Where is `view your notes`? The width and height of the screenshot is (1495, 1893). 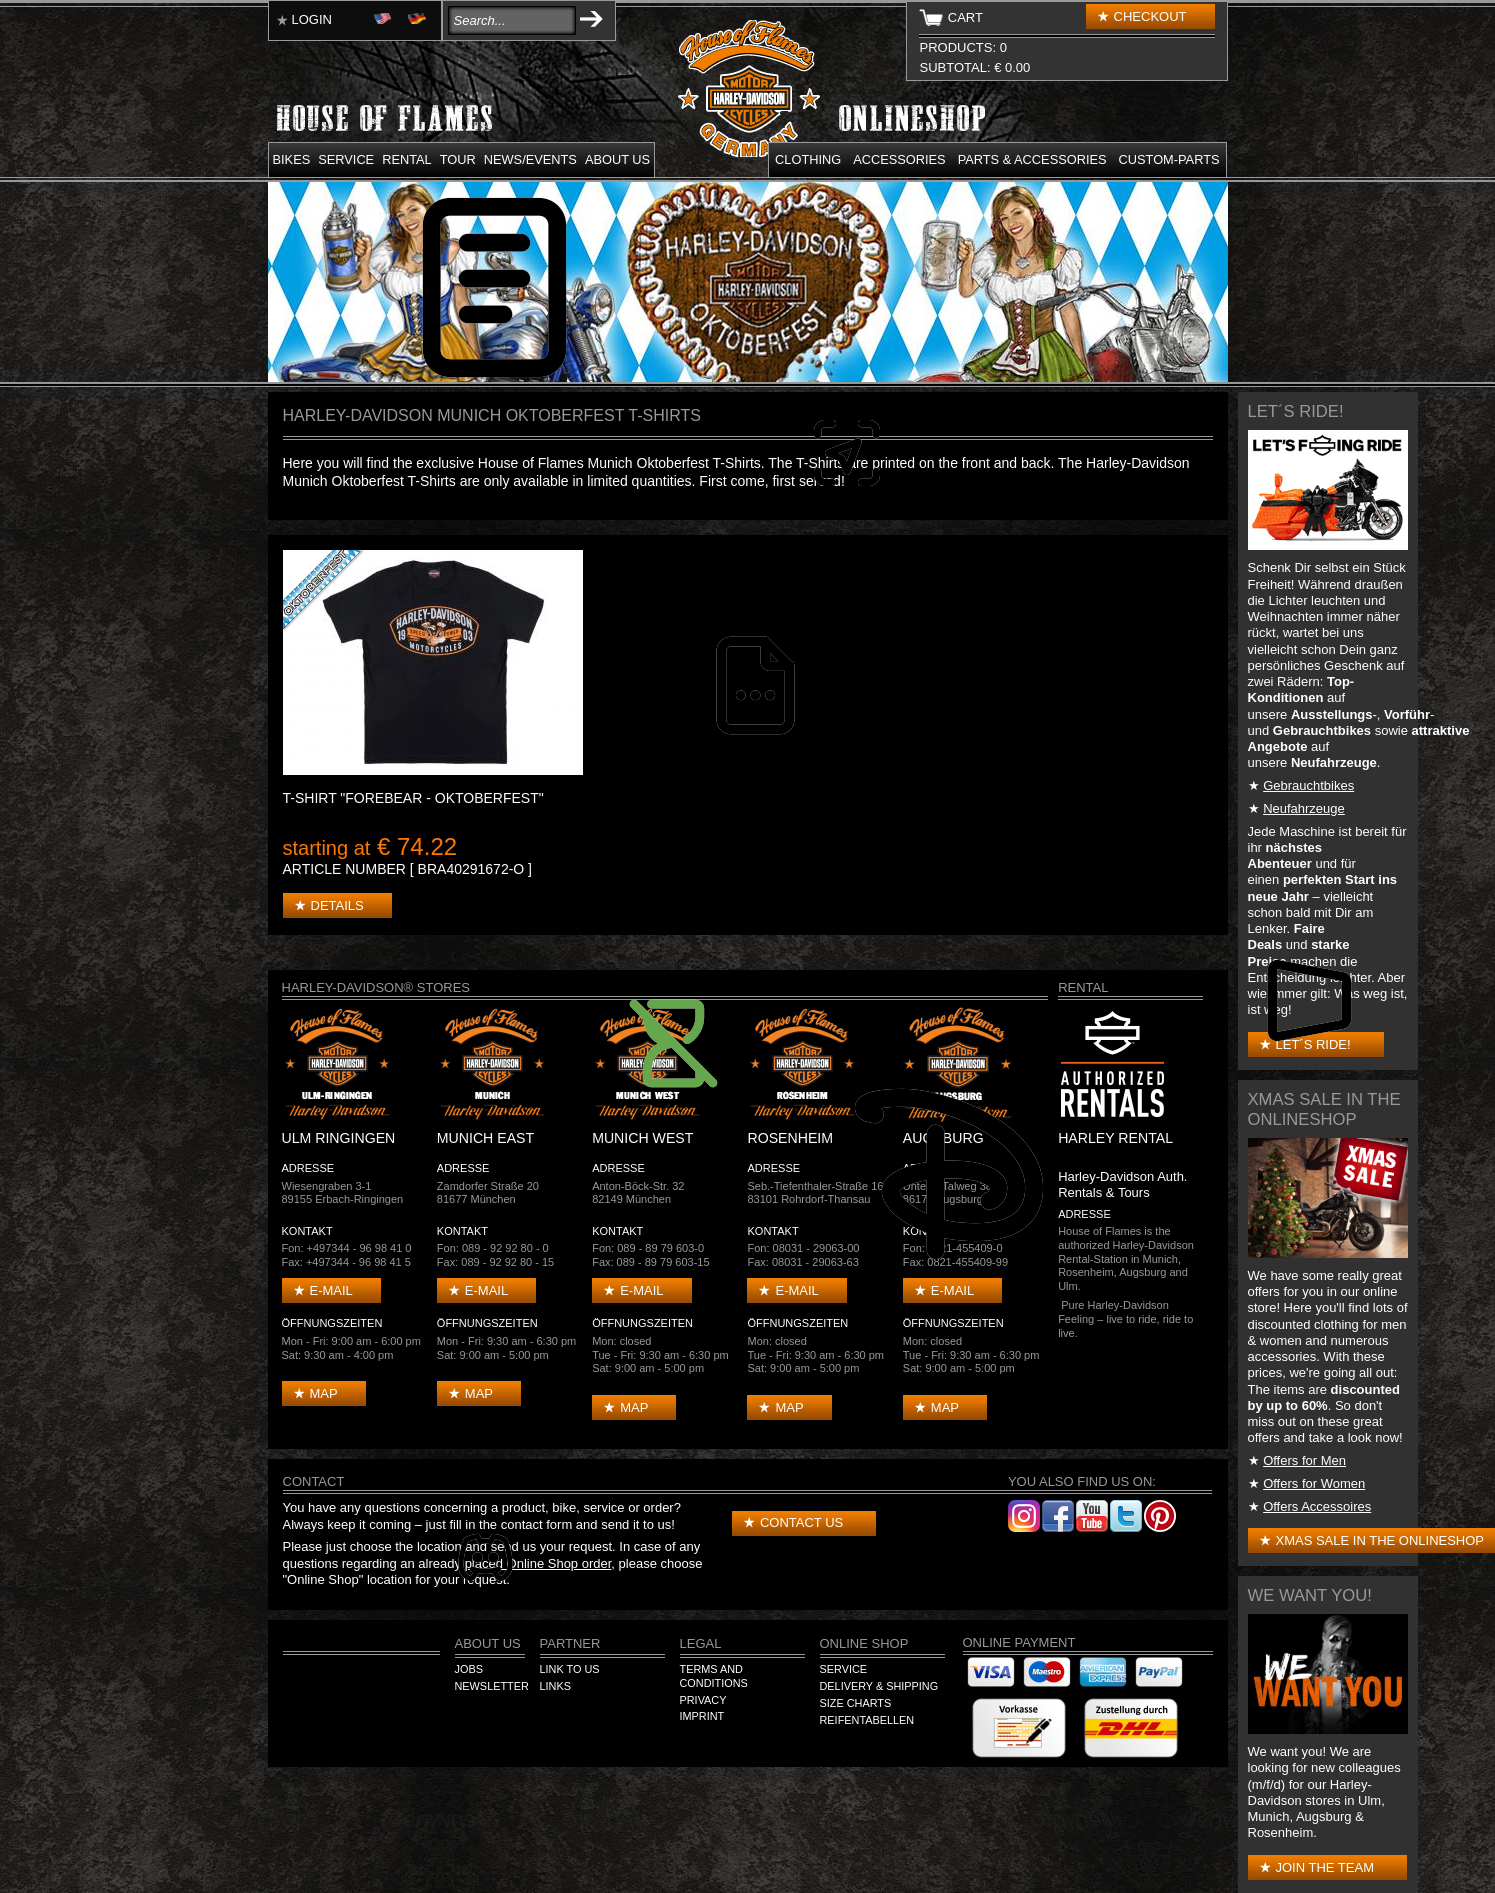 view your notes is located at coordinates (494, 287).